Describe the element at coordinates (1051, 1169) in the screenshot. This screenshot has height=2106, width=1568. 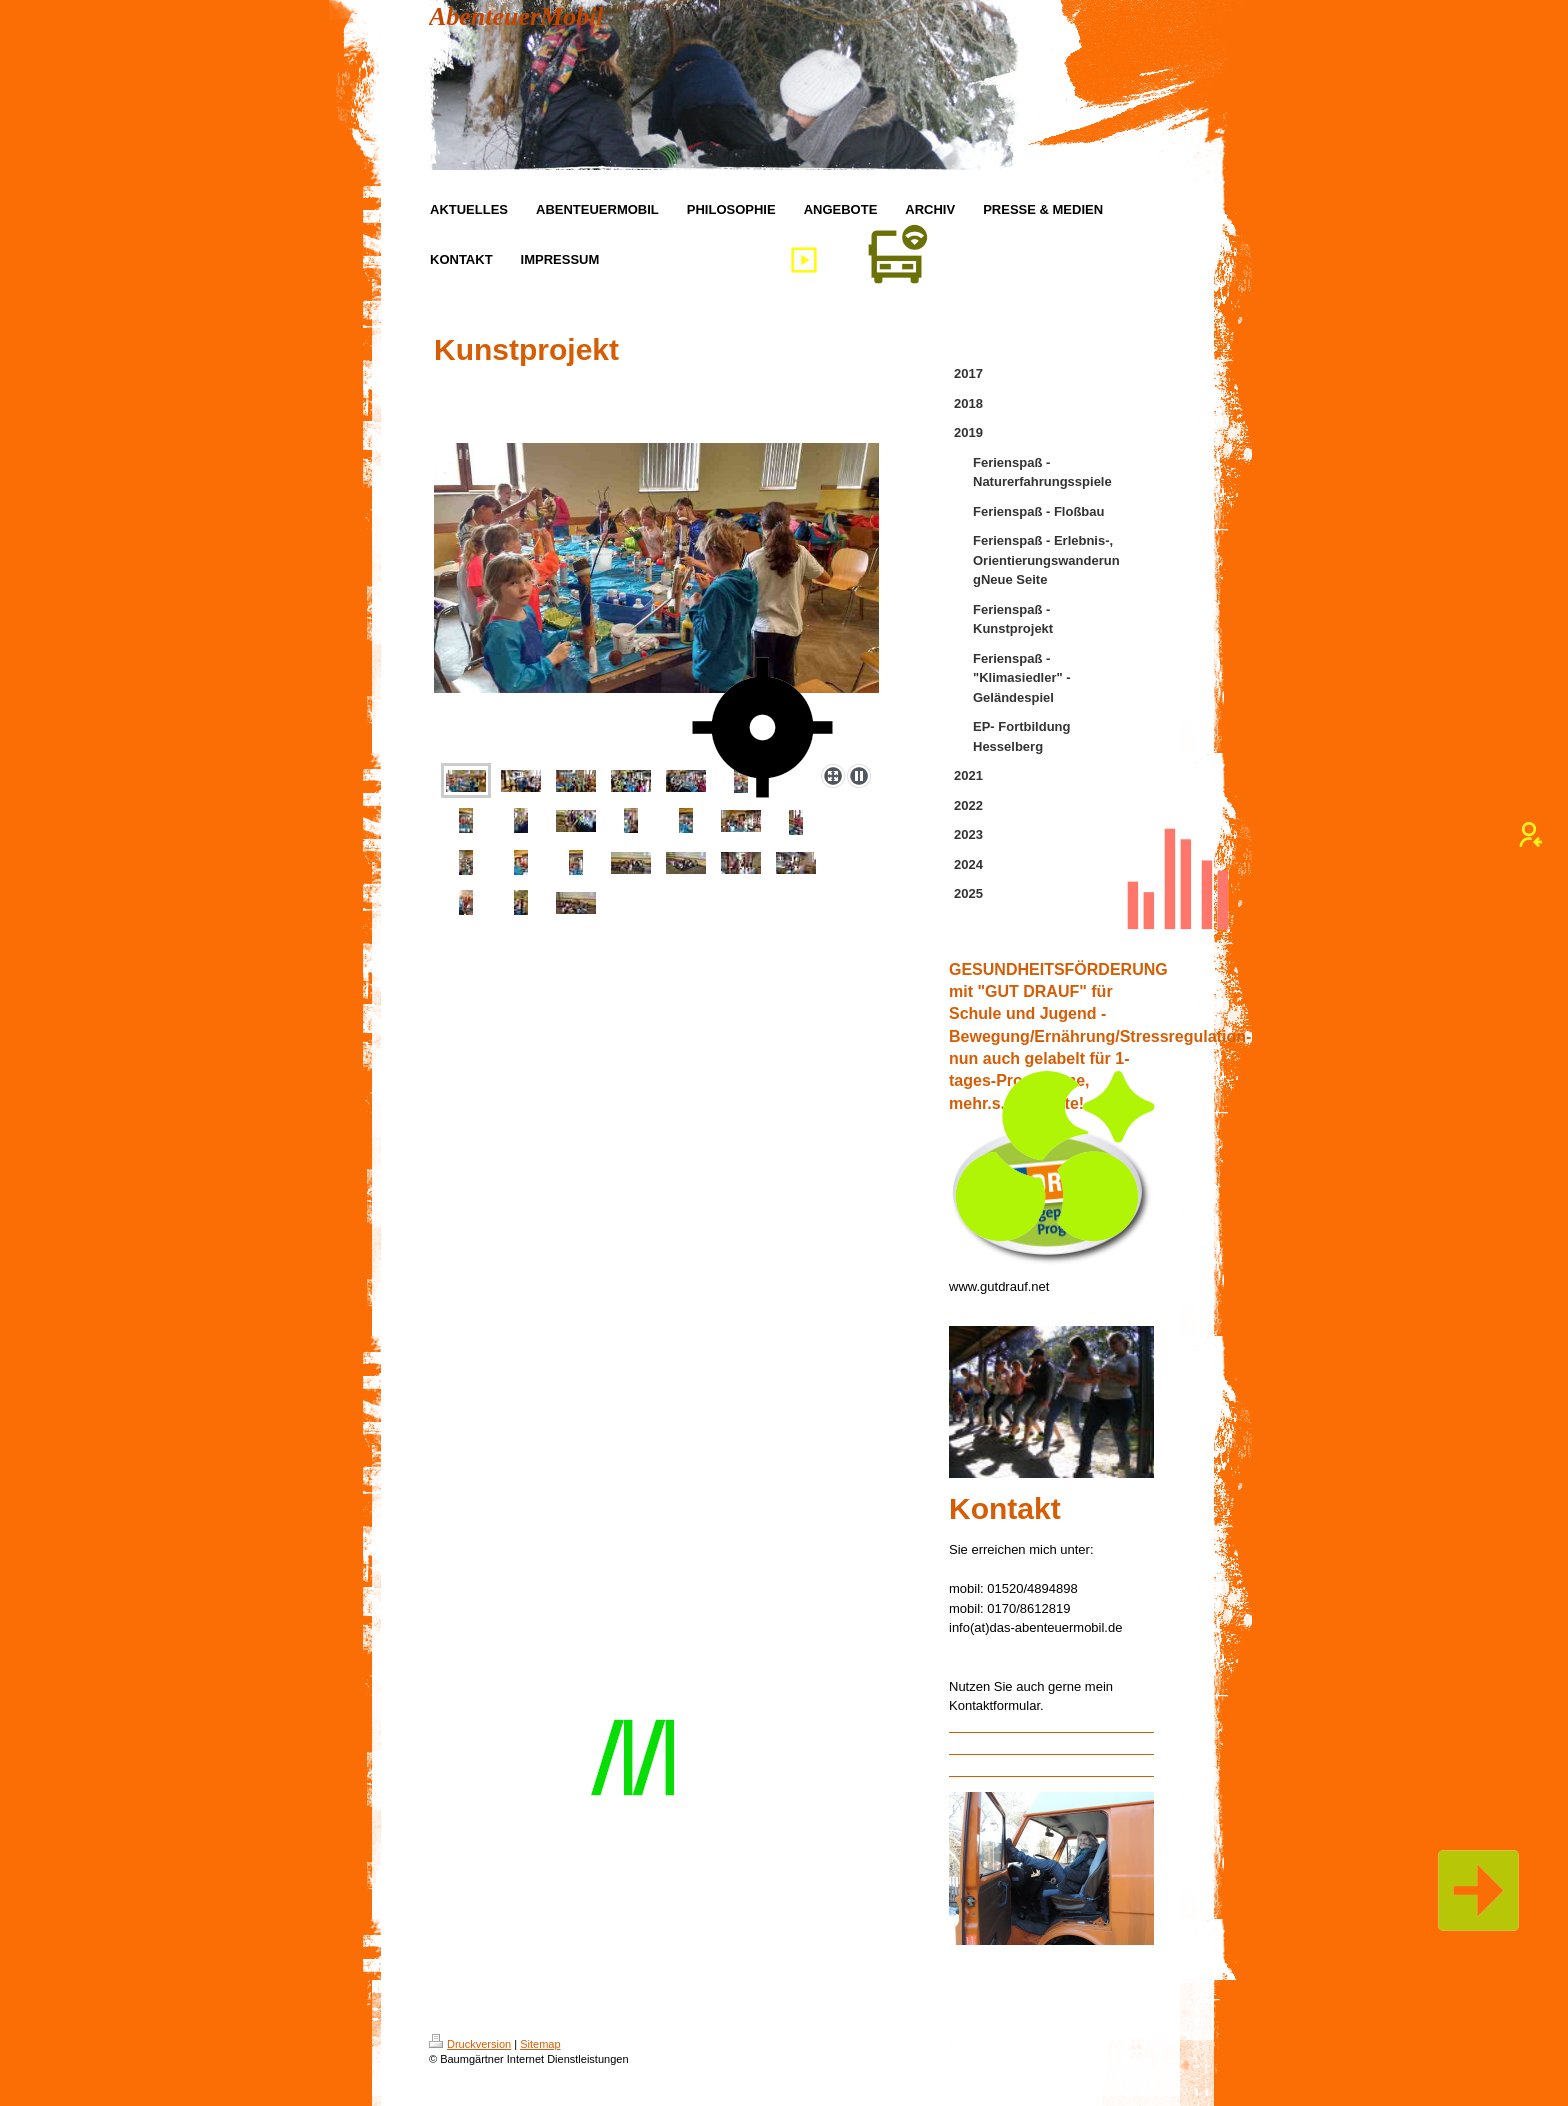
I see `apply AI-powered color filters to an image` at that location.